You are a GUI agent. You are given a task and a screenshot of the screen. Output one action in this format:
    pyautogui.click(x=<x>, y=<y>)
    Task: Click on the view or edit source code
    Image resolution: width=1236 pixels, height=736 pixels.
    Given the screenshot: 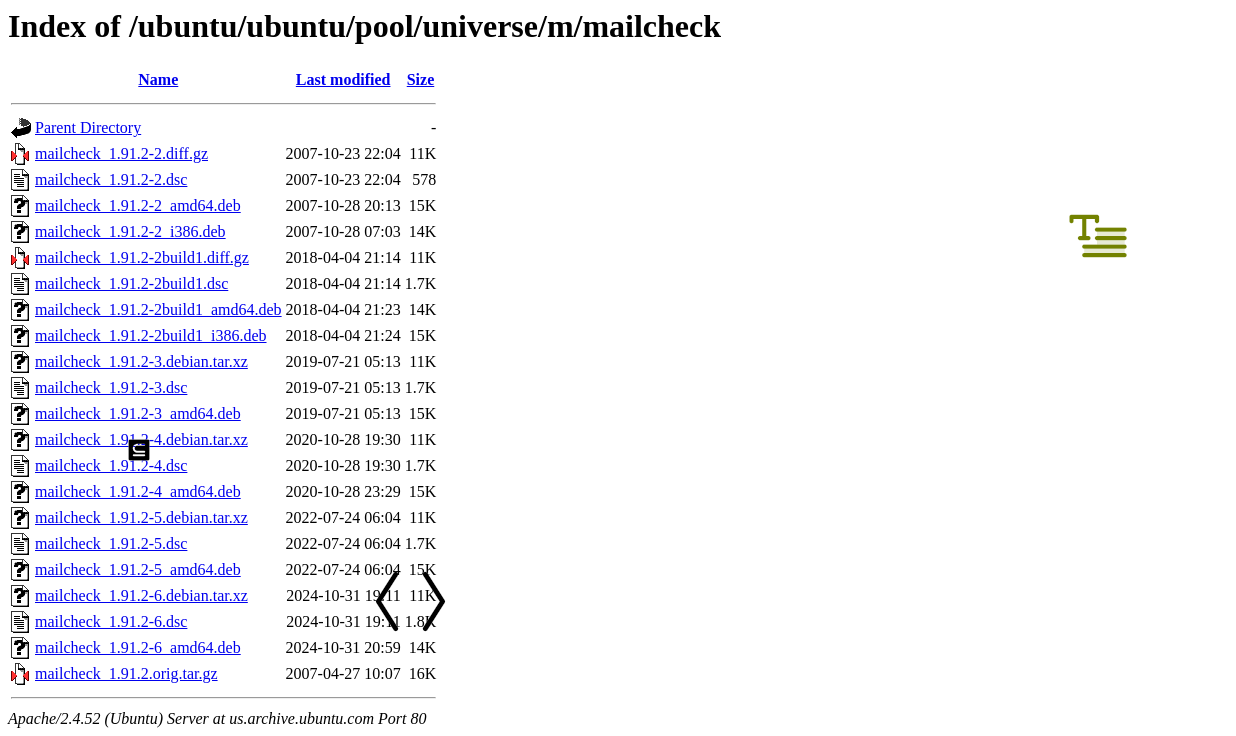 What is the action you would take?
    pyautogui.click(x=410, y=601)
    